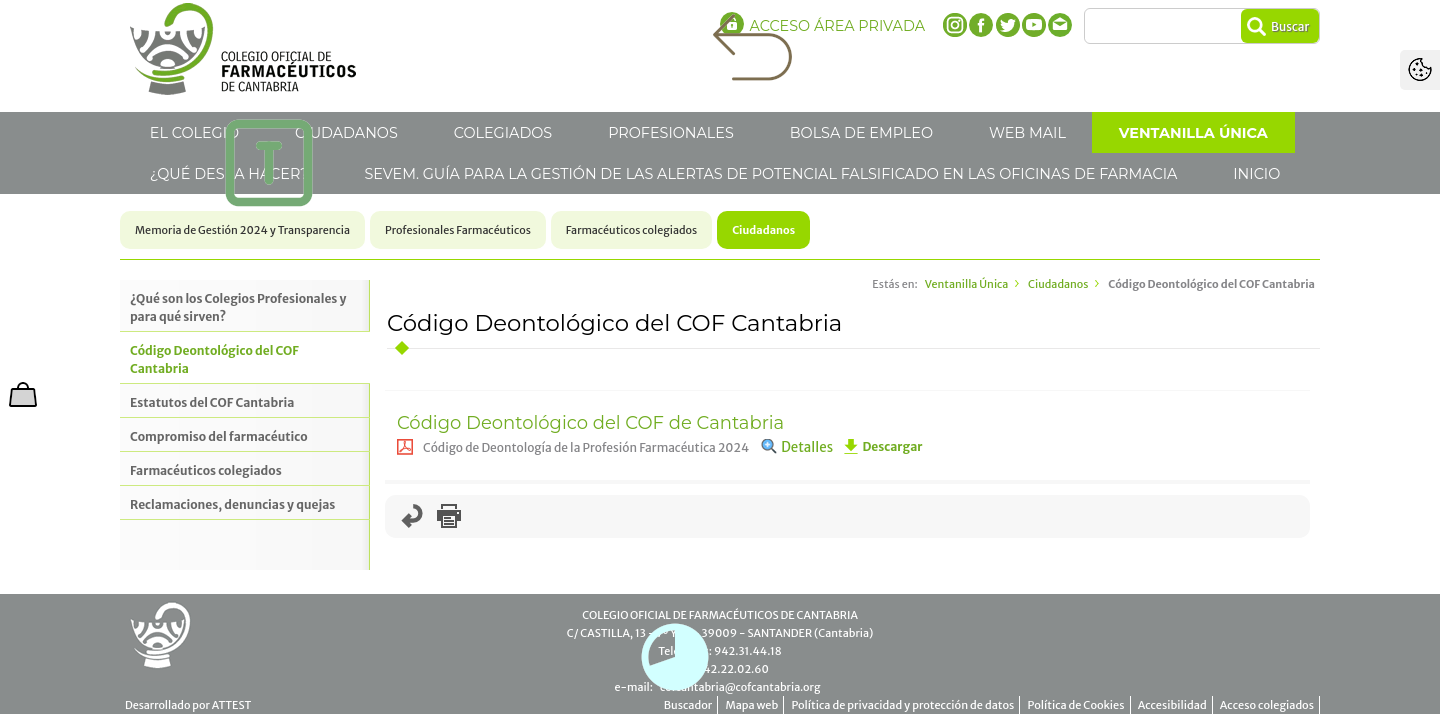 The image size is (1440, 720). I want to click on view your shopping bag, so click(23, 396).